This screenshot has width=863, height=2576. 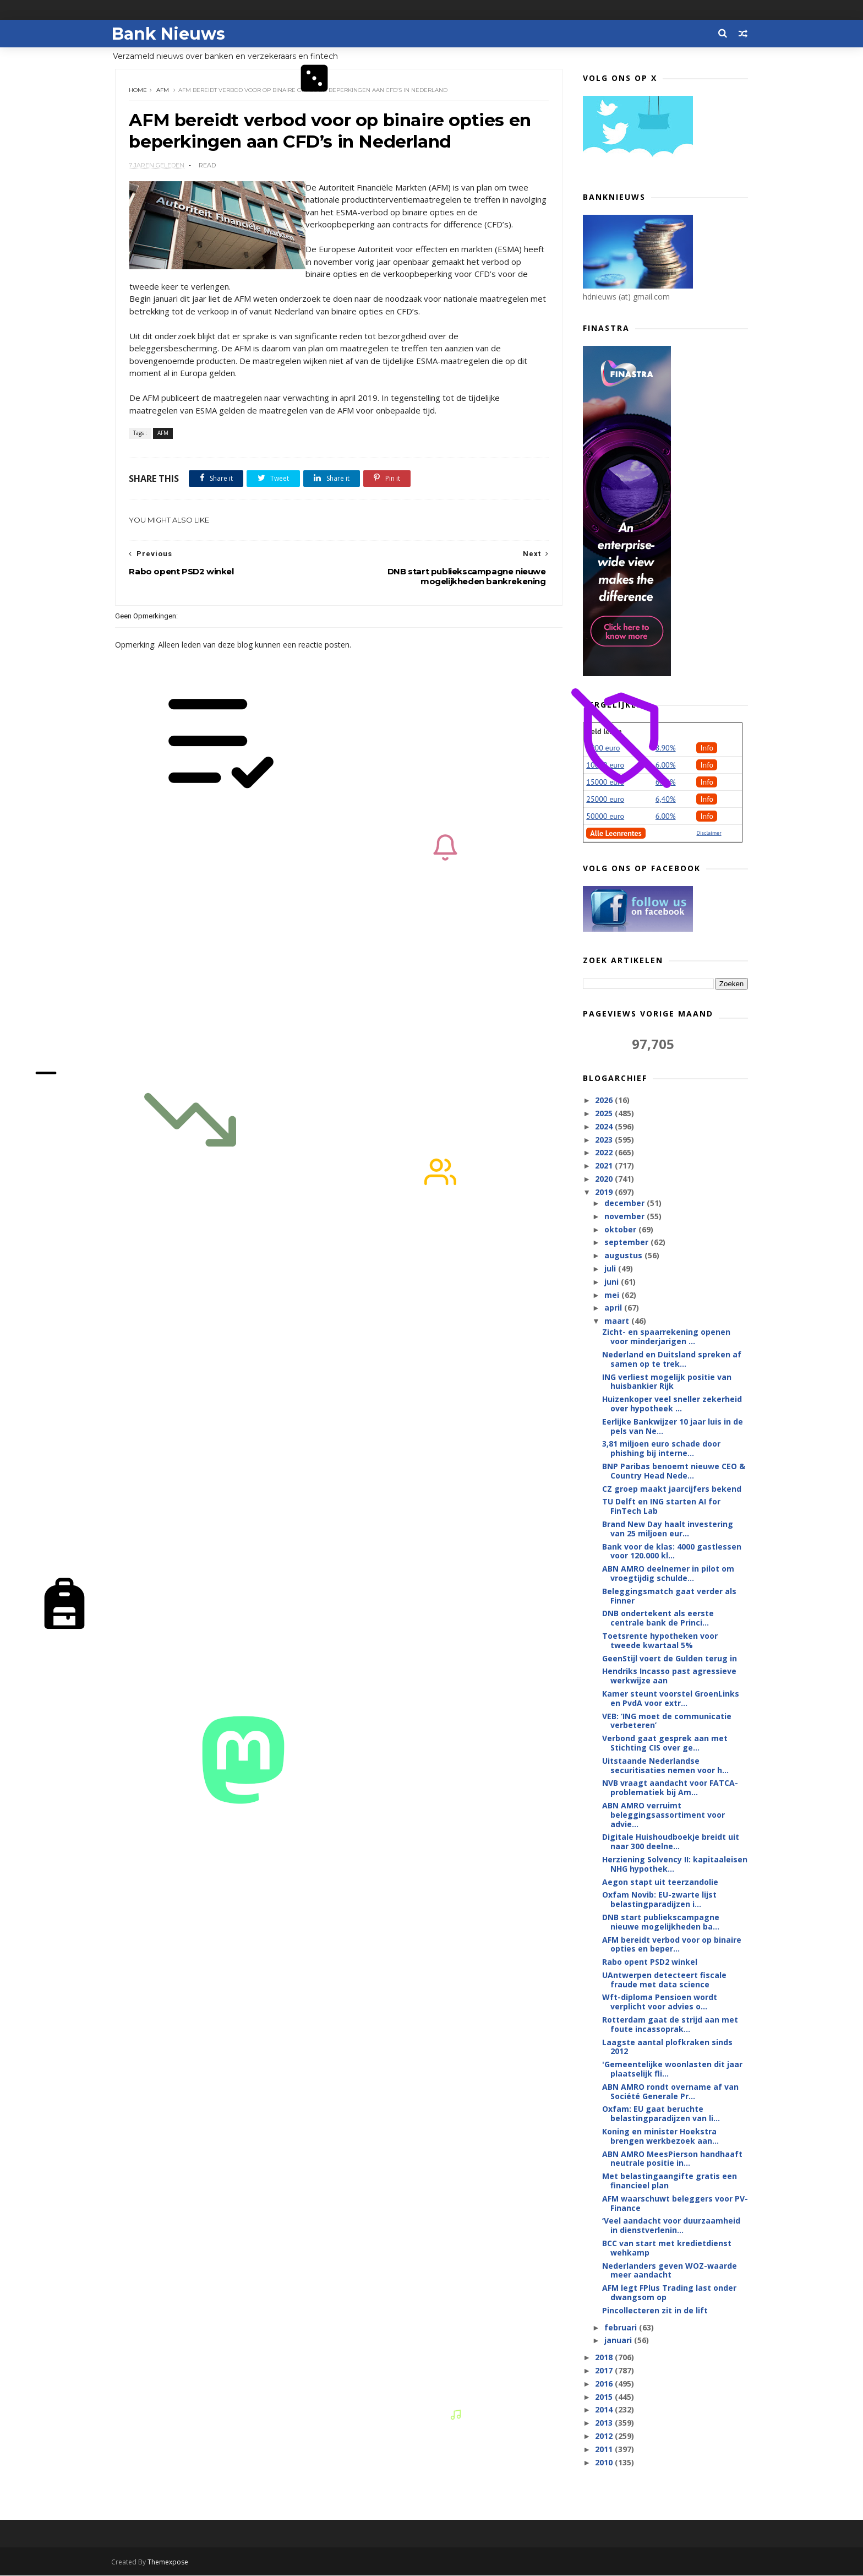 What do you see at coordinates (221, 741) in the screenshot?
I see `view completed tasks` at bounding box center [221, 741].